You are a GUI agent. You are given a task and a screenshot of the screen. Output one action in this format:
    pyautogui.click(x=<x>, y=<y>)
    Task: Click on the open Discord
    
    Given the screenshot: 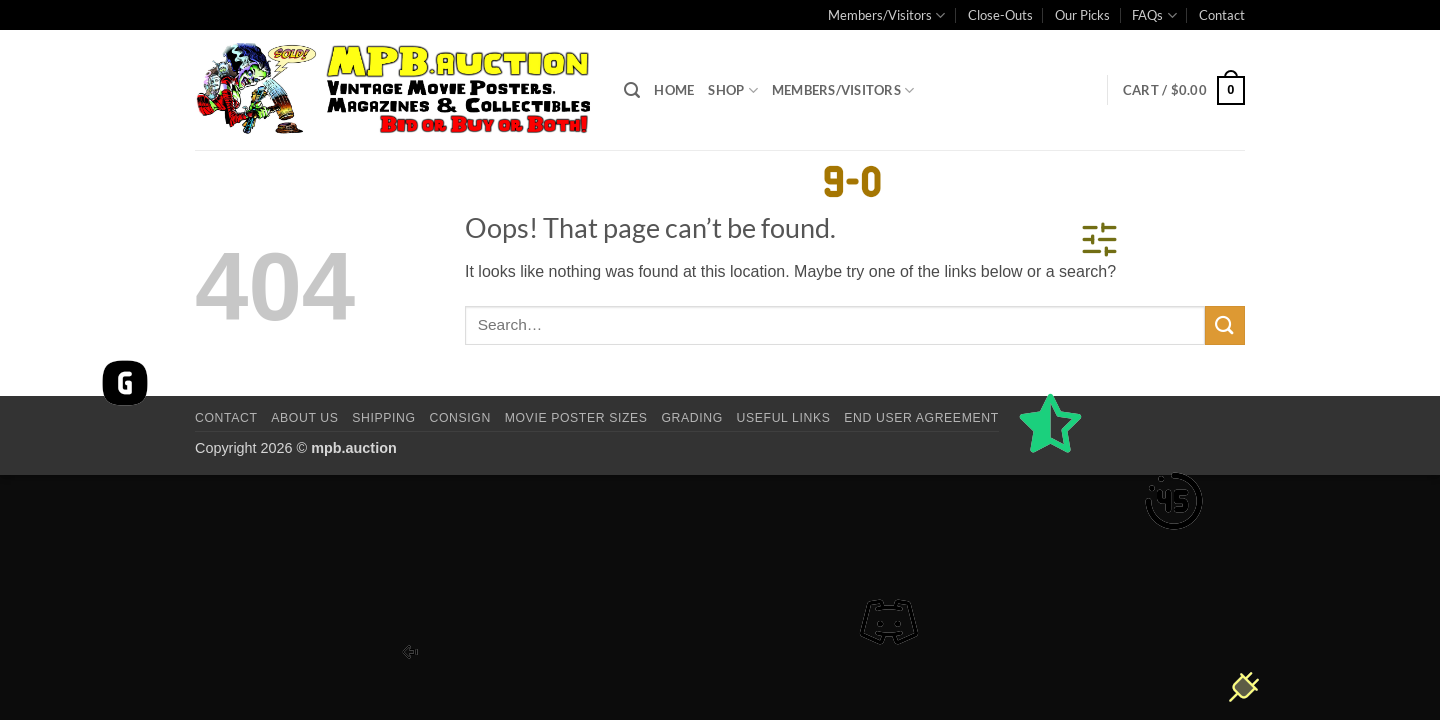 What is the action you would take?
    pyautogui.click(x=889, y=621)
    